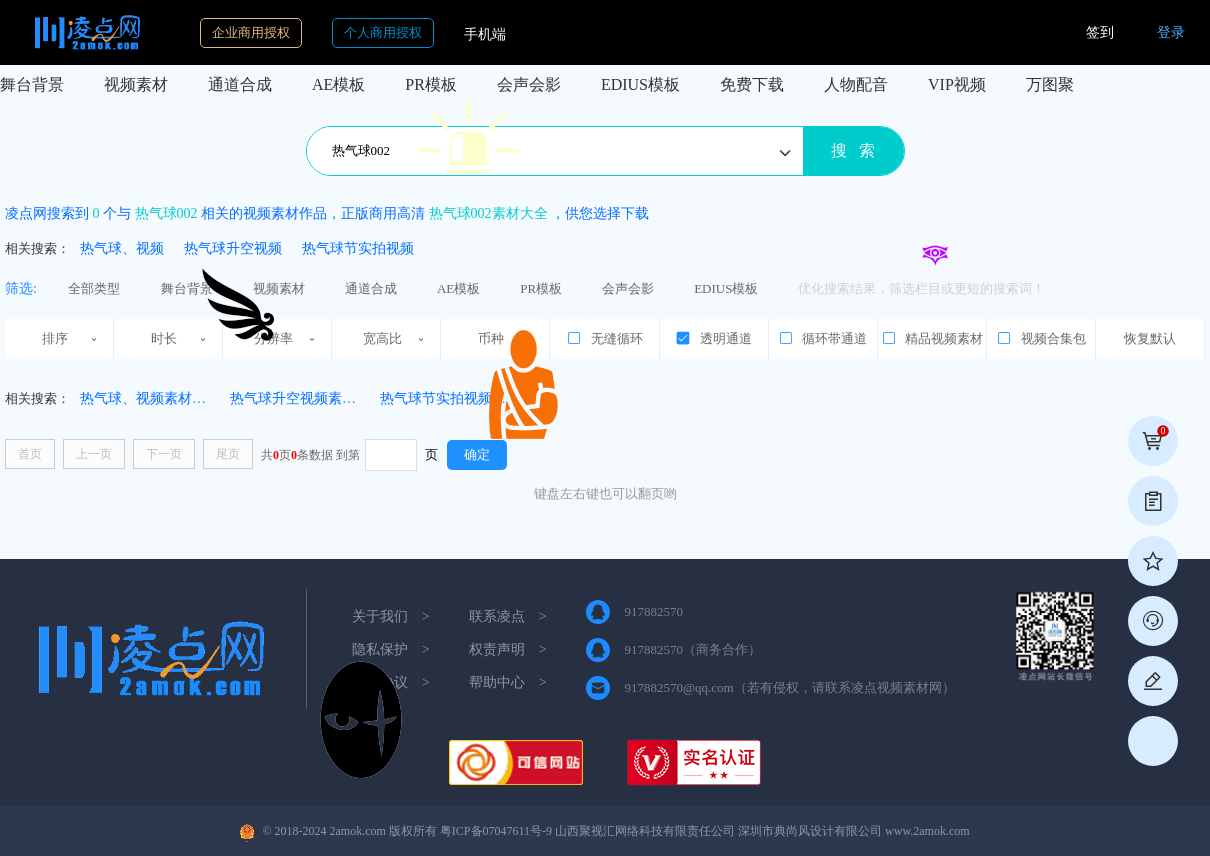 This screenshot has width=1210, height=856. I want to click on sheikah tribe symbol from the legend of zelda series, so click(935, 254).